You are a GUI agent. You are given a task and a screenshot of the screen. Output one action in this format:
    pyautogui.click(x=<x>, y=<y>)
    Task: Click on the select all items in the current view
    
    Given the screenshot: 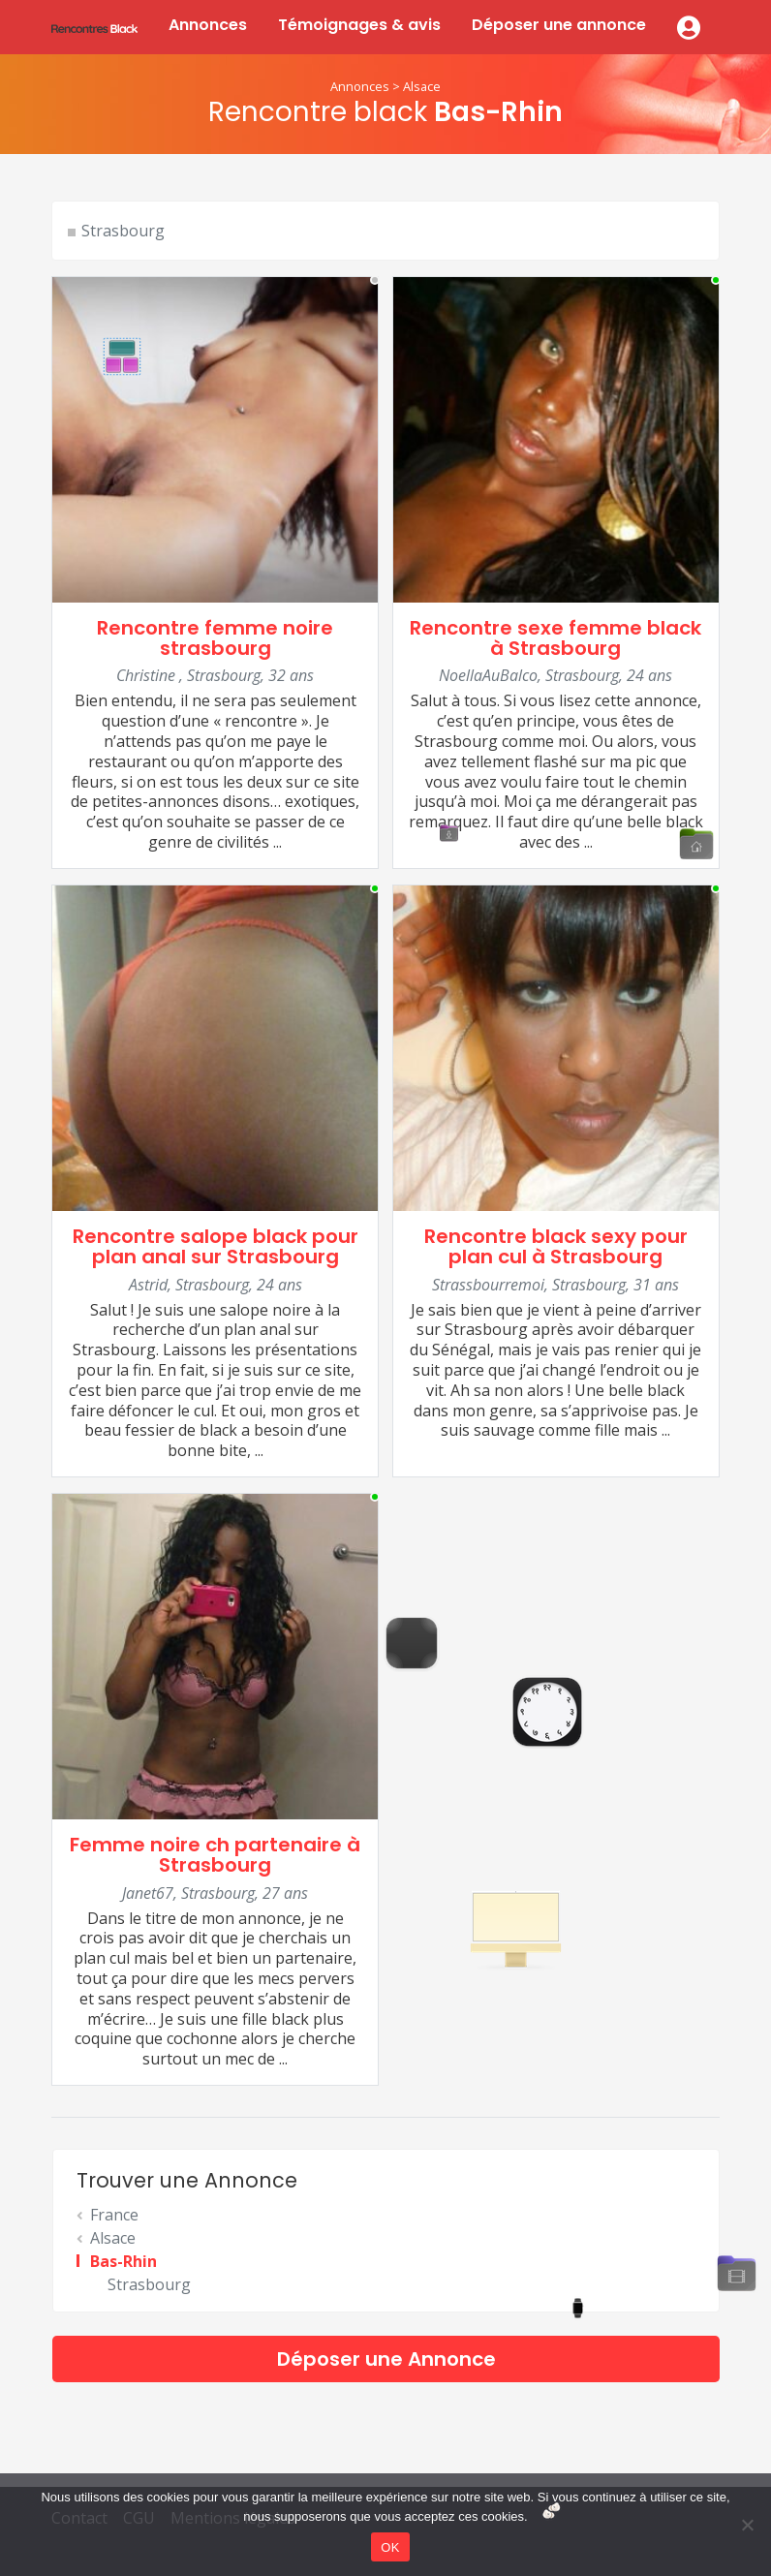 What is the action you would take?
    pyautogui.click(x=122, y=357)
    